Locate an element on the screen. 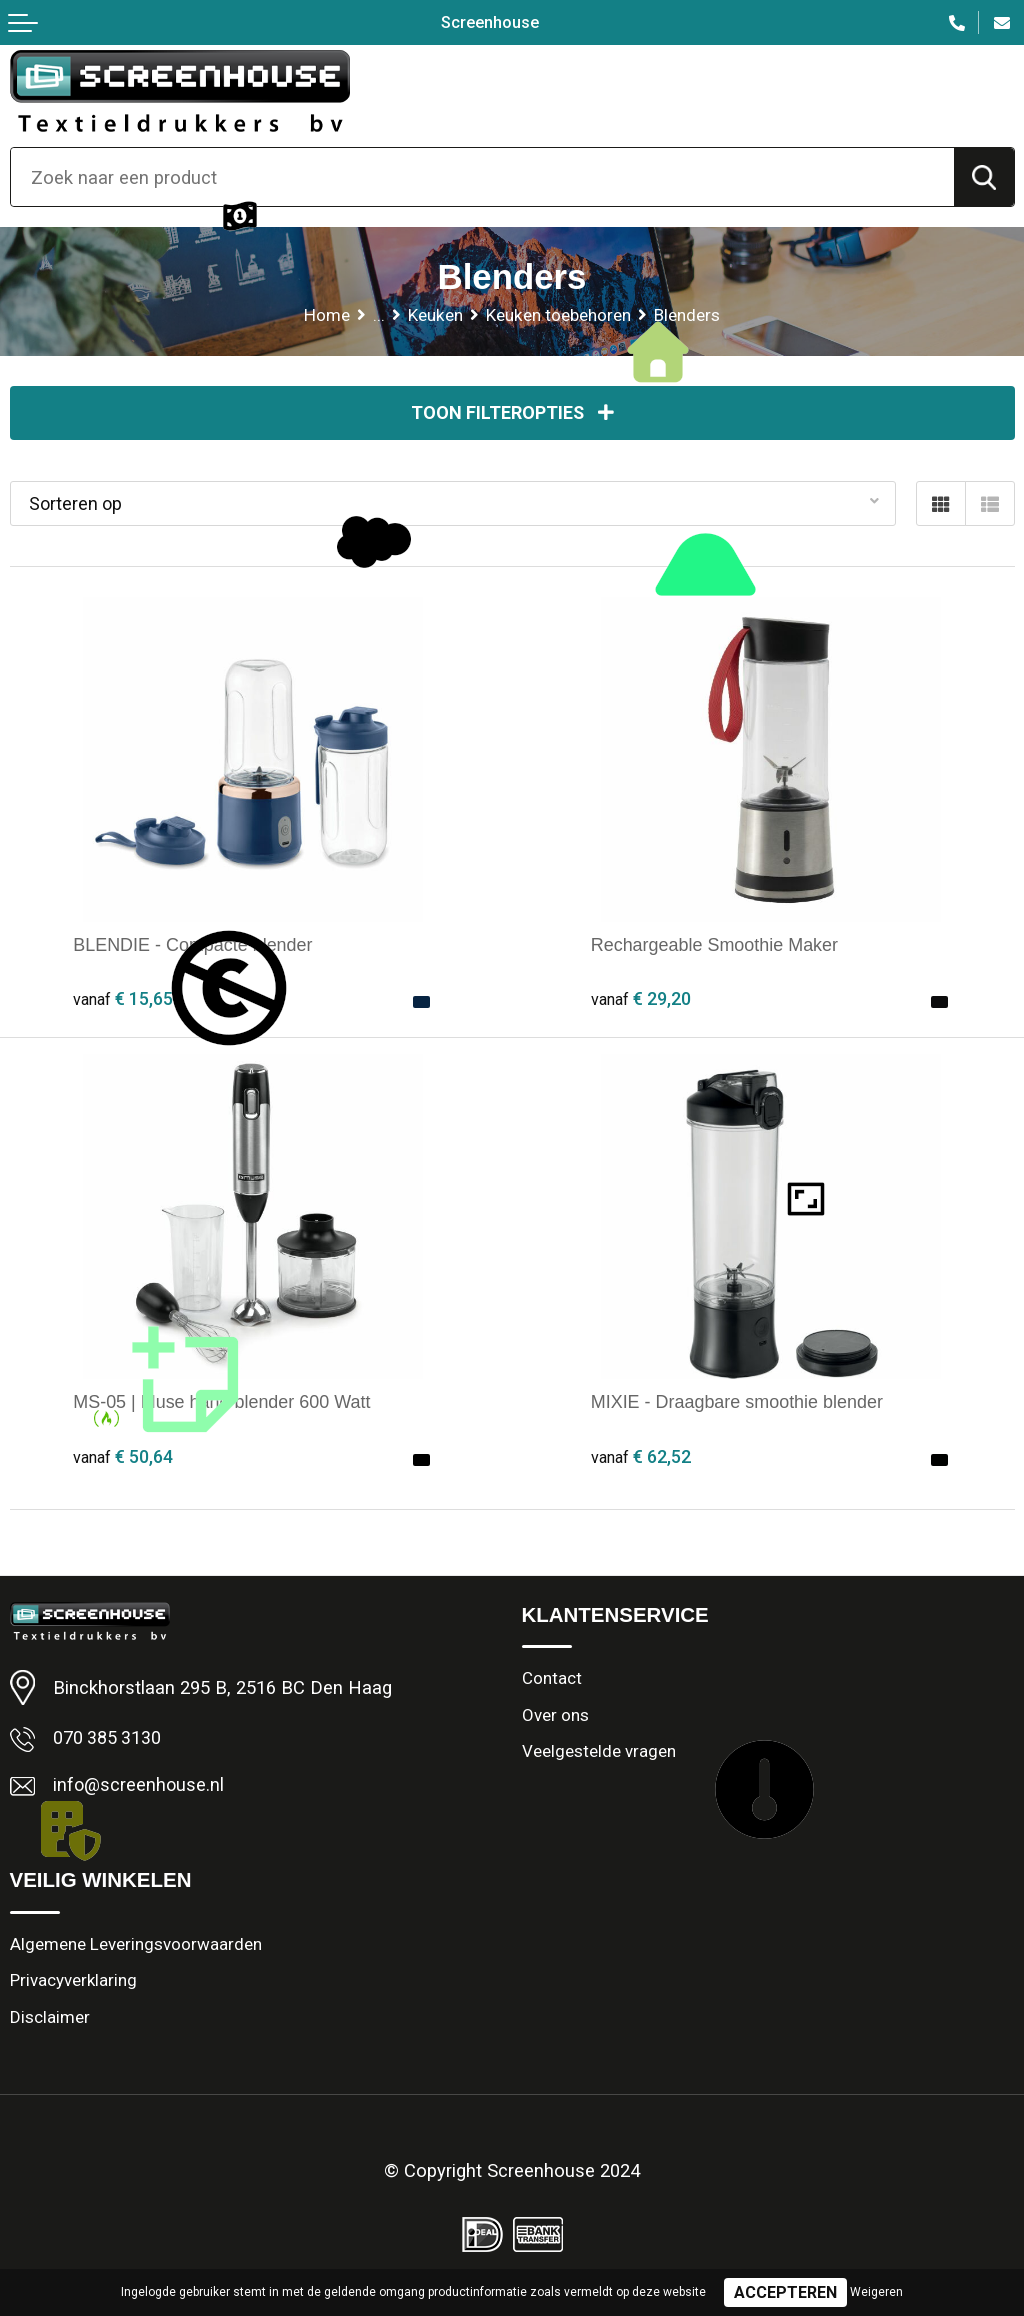  navigate to home screen is located at coordinates (658, 352).